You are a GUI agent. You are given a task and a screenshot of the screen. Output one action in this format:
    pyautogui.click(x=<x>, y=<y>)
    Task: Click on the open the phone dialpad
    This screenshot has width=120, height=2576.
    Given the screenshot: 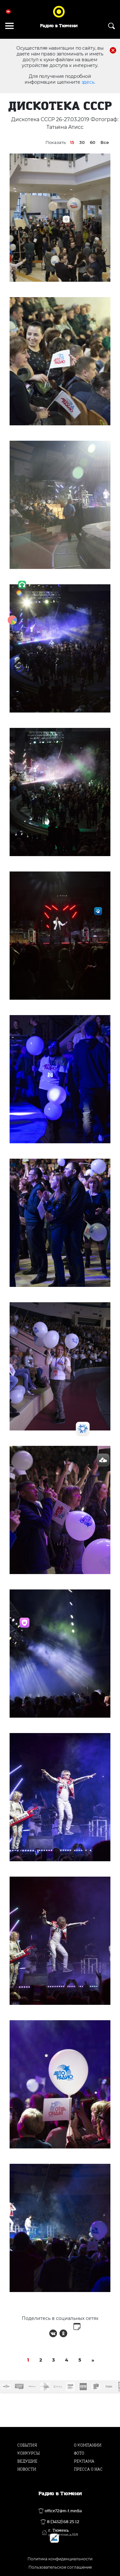 What is the action you would take?
    pyautogui.click(x=66, y=219)
    